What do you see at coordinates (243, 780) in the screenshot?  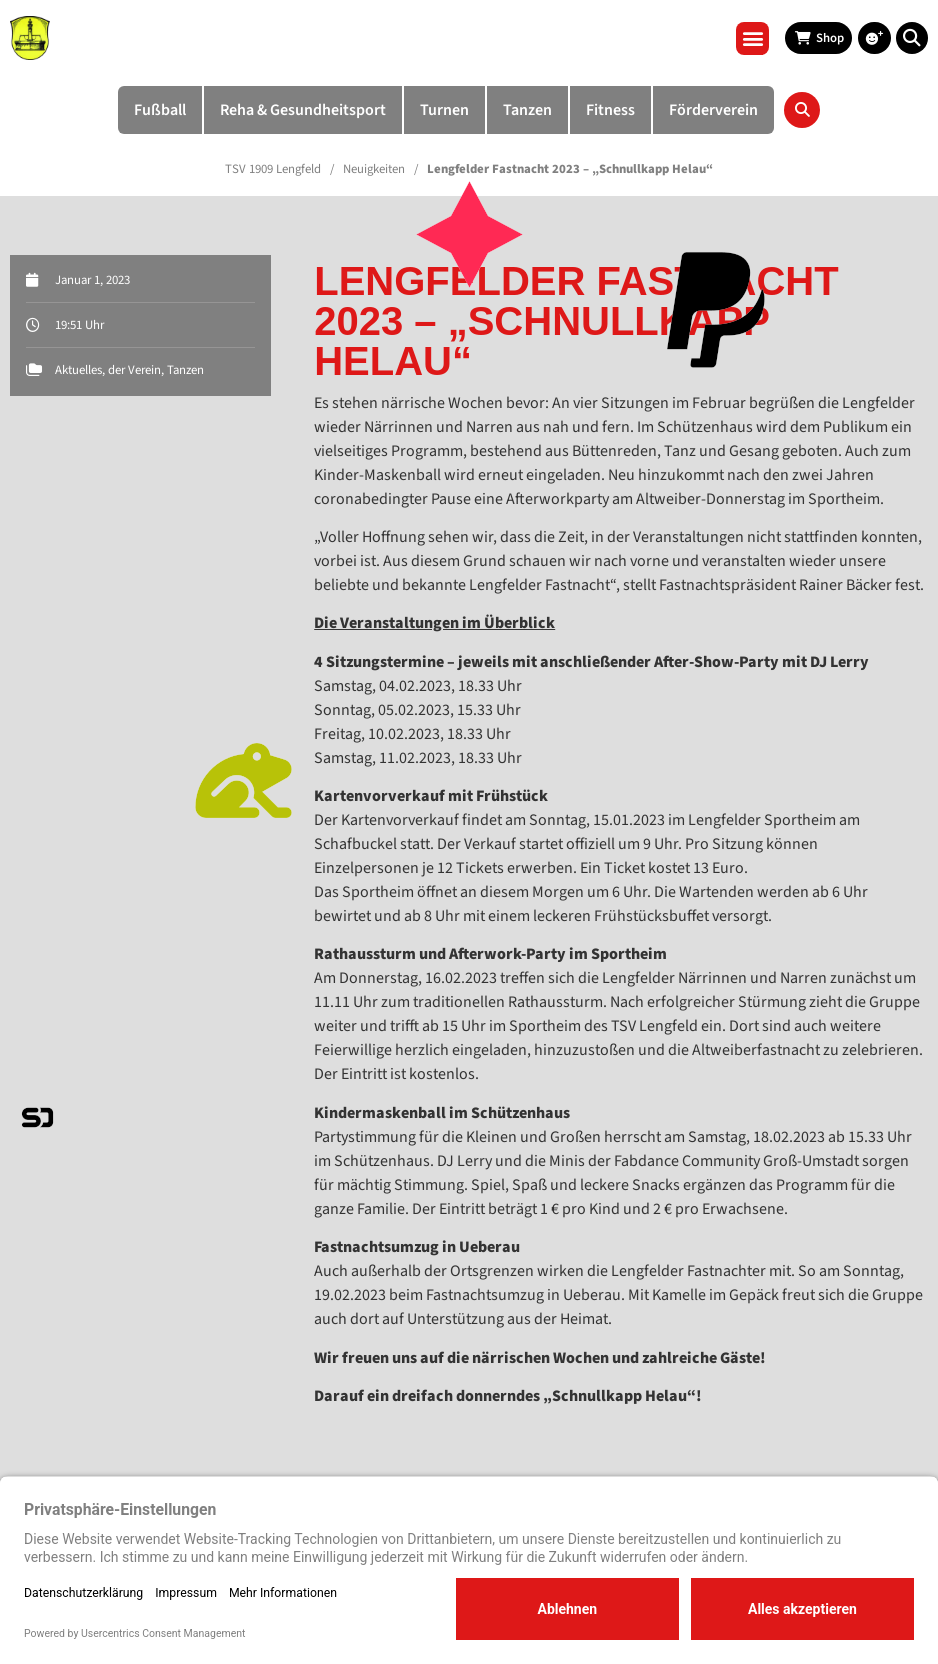 I see `decorative frog icon or mascot` at bounding box center [243, 780].